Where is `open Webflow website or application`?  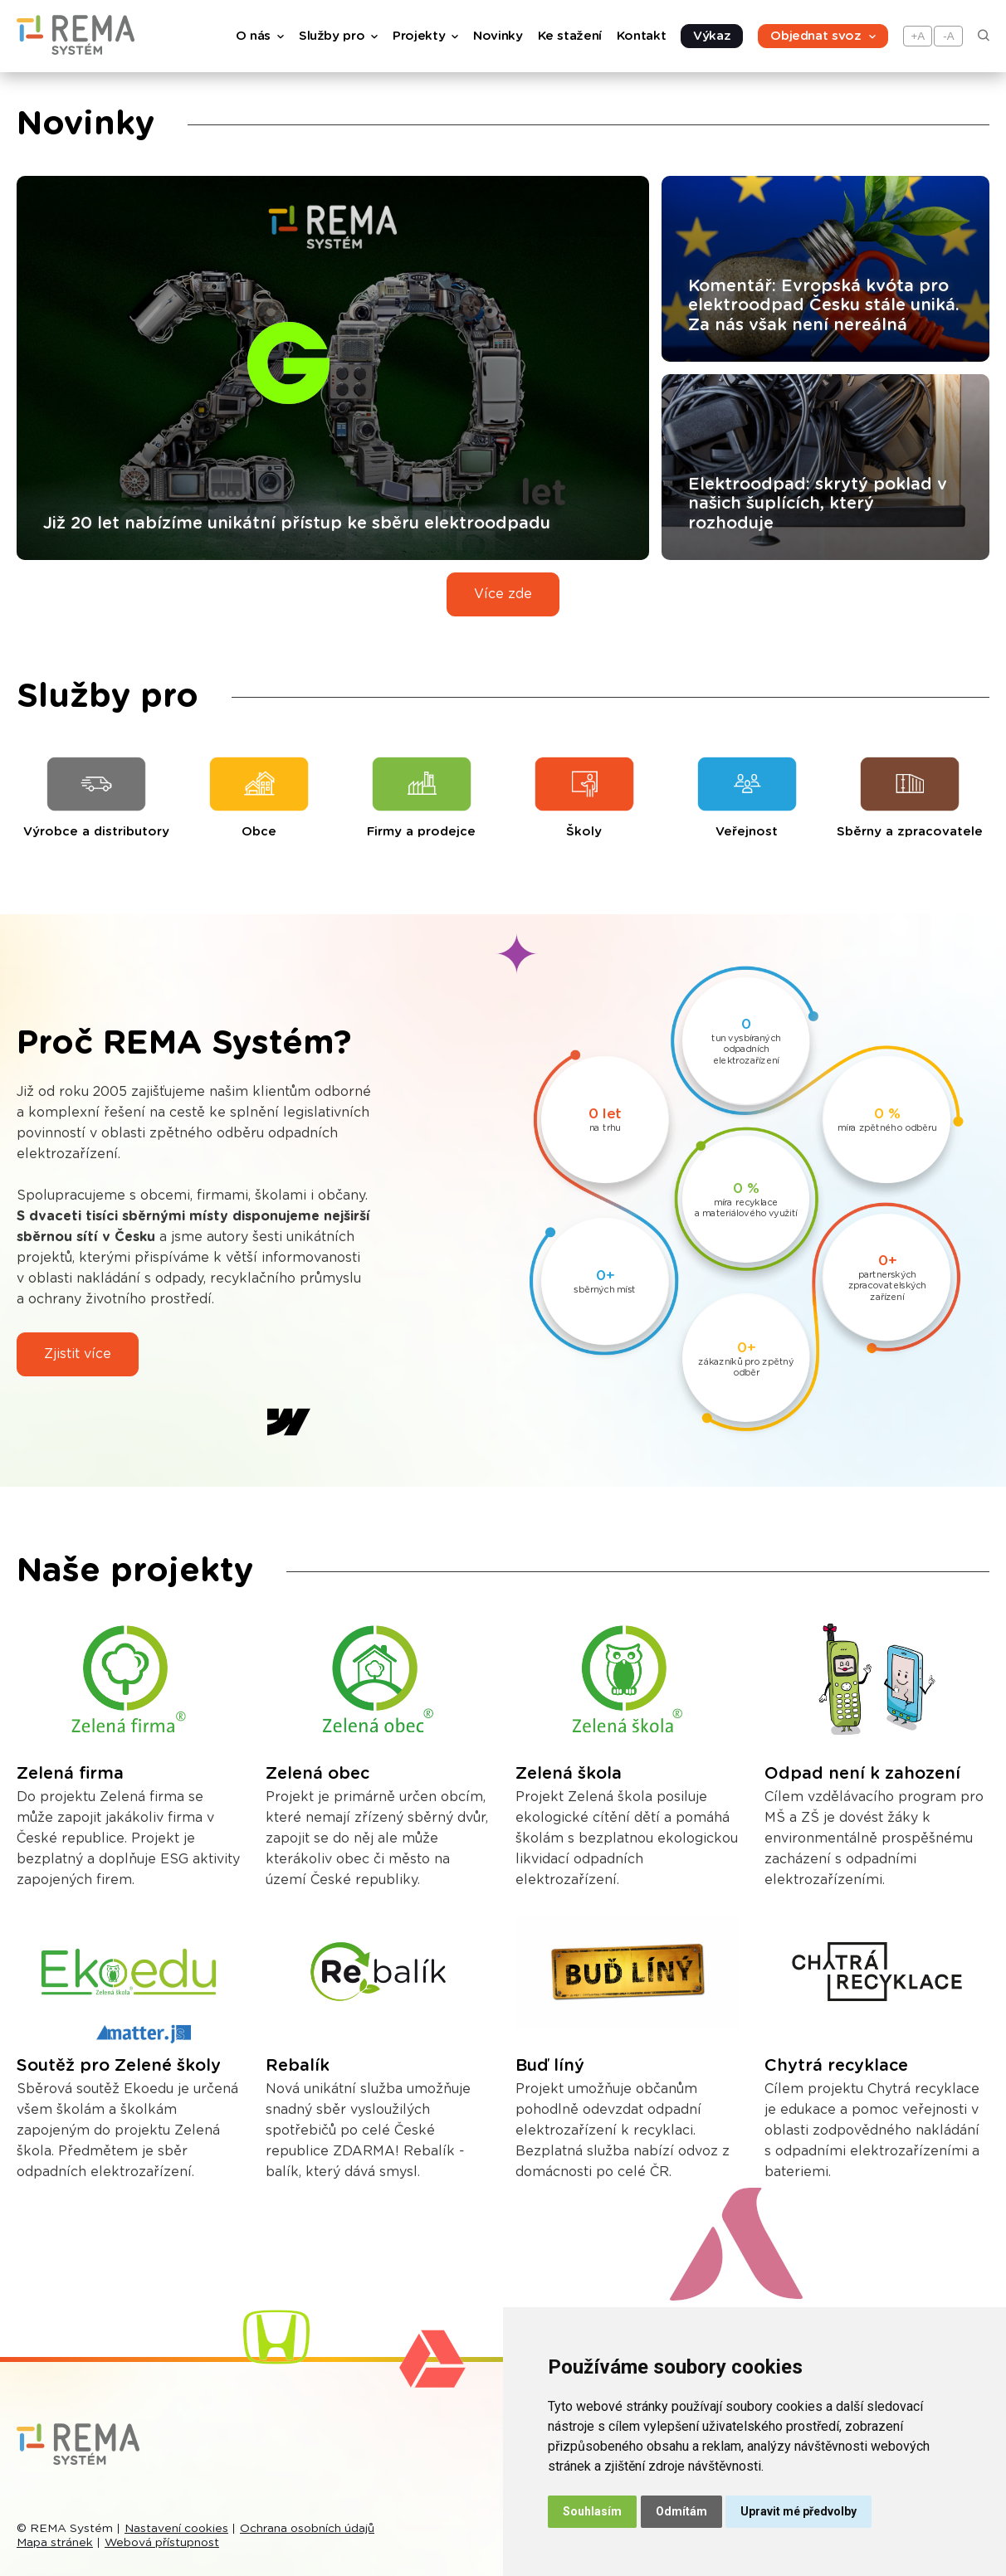
open Webflow website or application is located at coordinates (289, 1422).